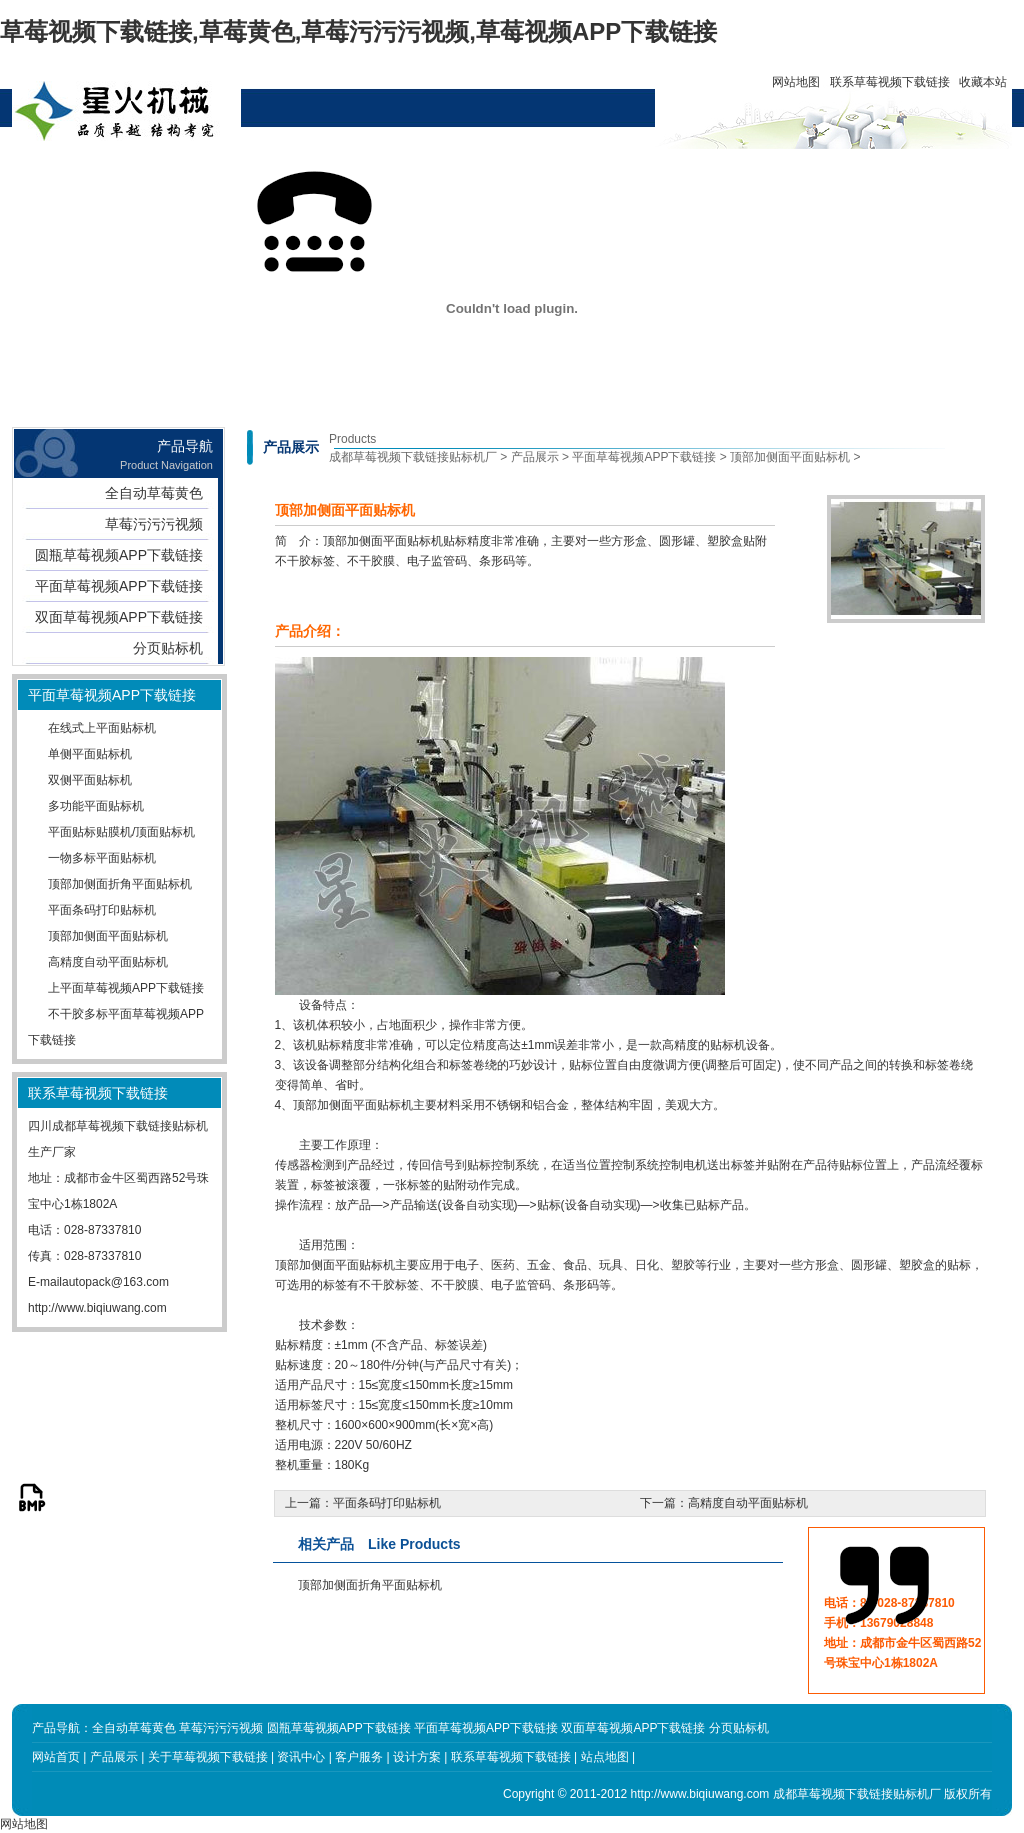 The width and height of the screenshot is (1024, 1833). I want to click on enable tty/tdd accessibility for hearing-impaired calls, so click(314, 221).